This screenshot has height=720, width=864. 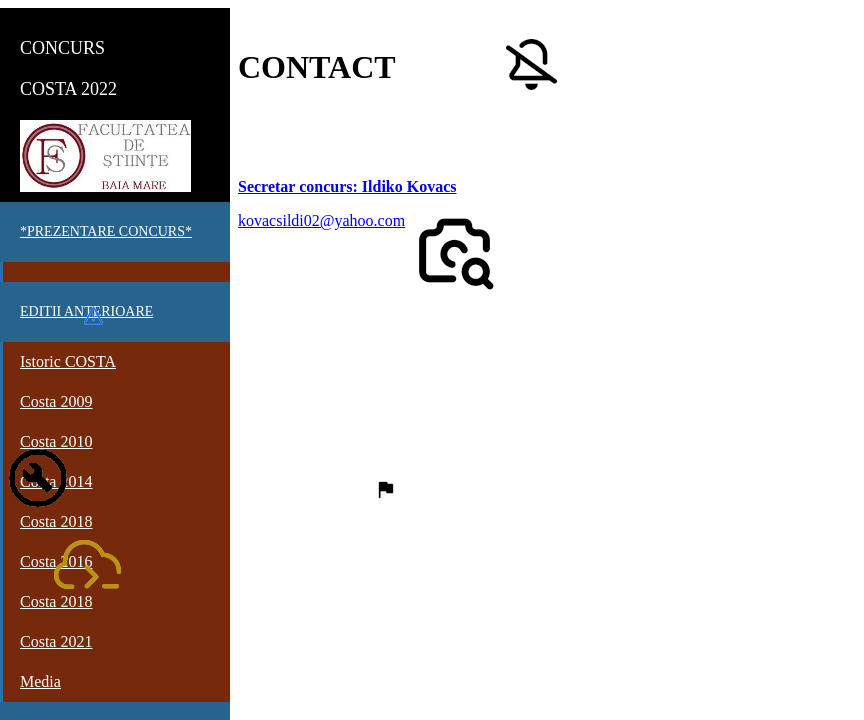 What do you see at coordinates (87, 566) in the screenshot?
I see `access cloud-based AI agent services` at bounding box center [87, 566].